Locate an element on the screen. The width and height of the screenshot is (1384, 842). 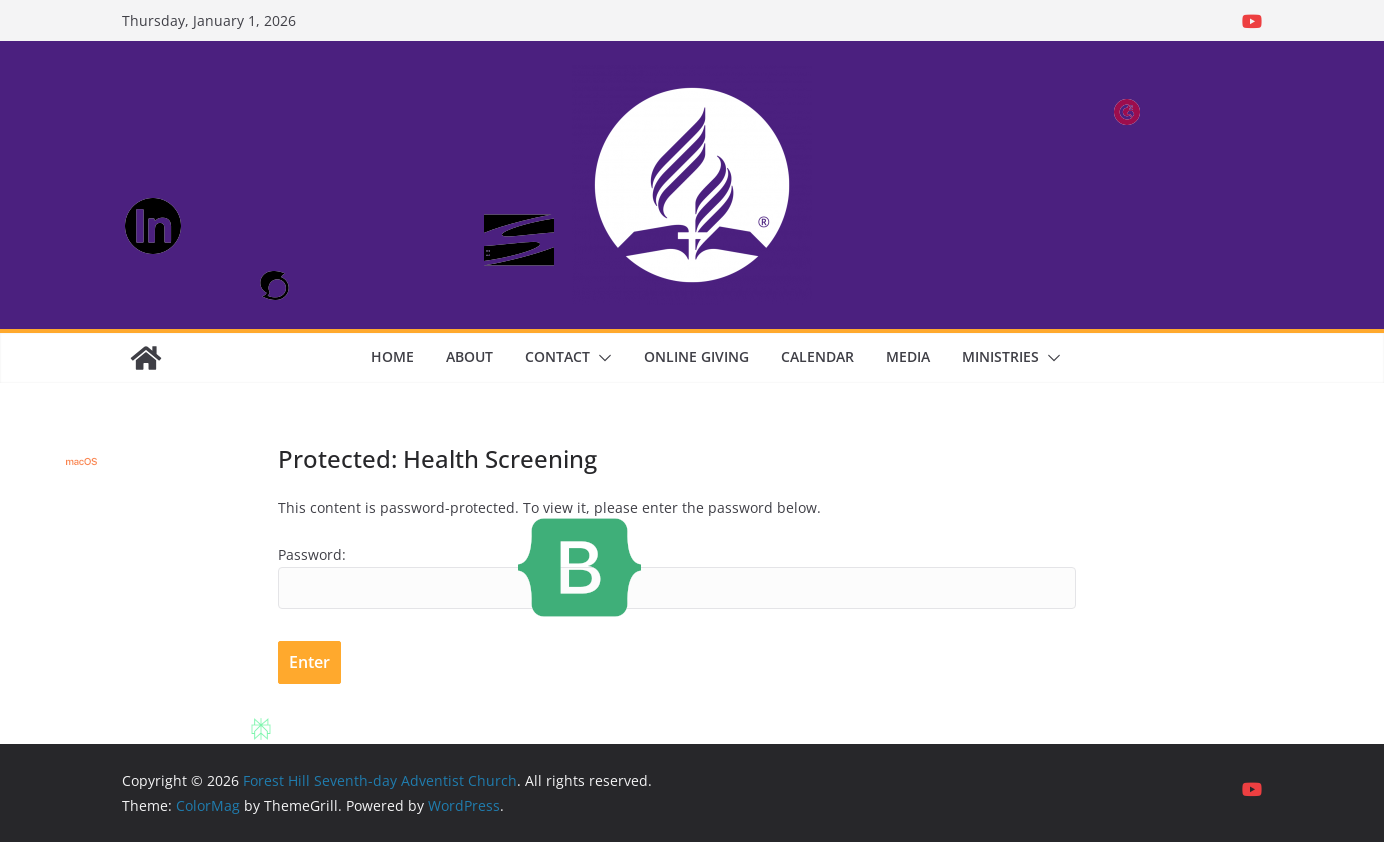
apache subversion version control system logo is located at coordinates (519, 240).